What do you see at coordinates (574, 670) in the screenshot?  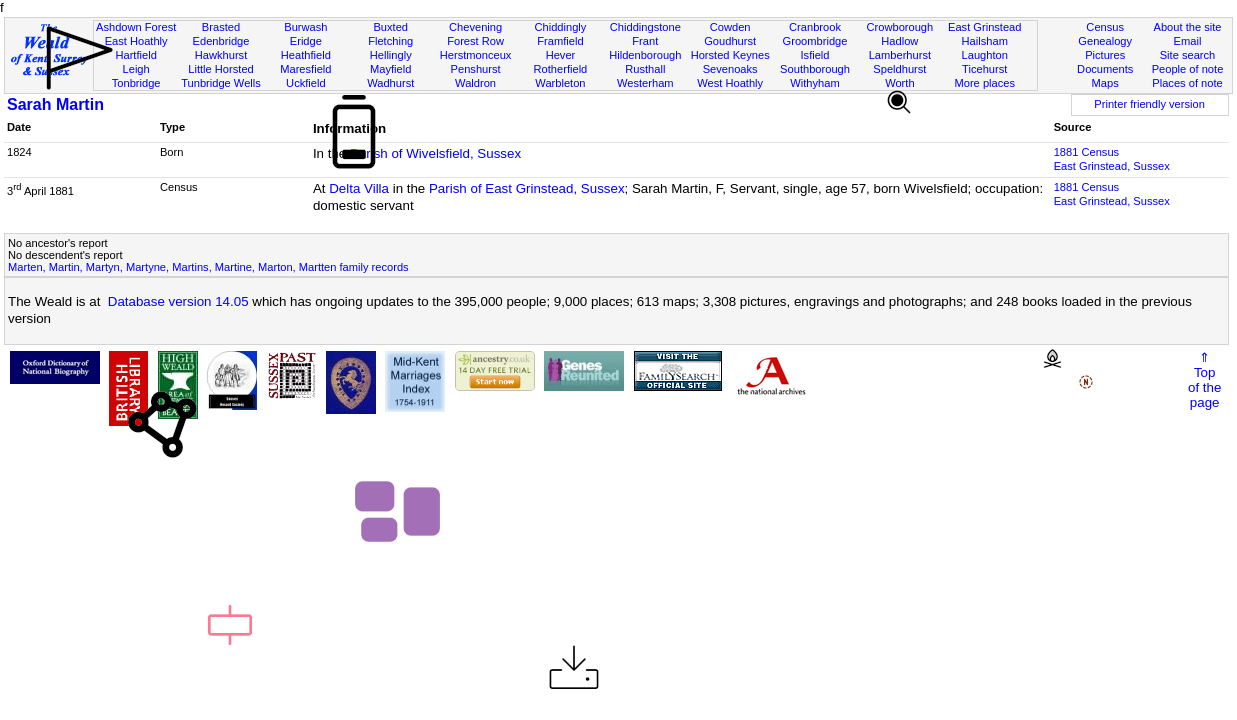 I see `download a file to your device` at bounding box center [574, 670].